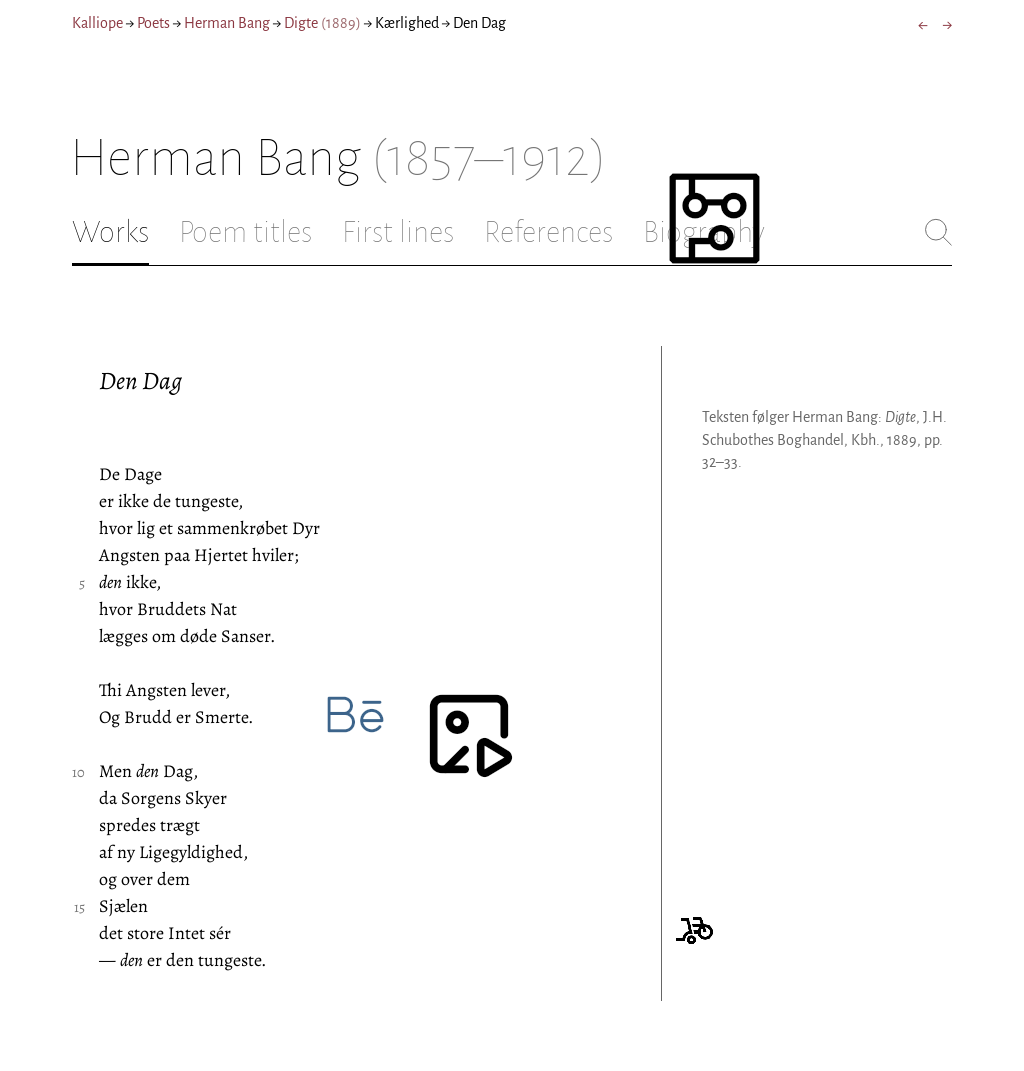 This screenshot has width=1024, height=1071. What do you see at coordinates (714, 218) in the screenshot?
I see `view circuit board or hardware-related files` at bounding box center [714, 218].